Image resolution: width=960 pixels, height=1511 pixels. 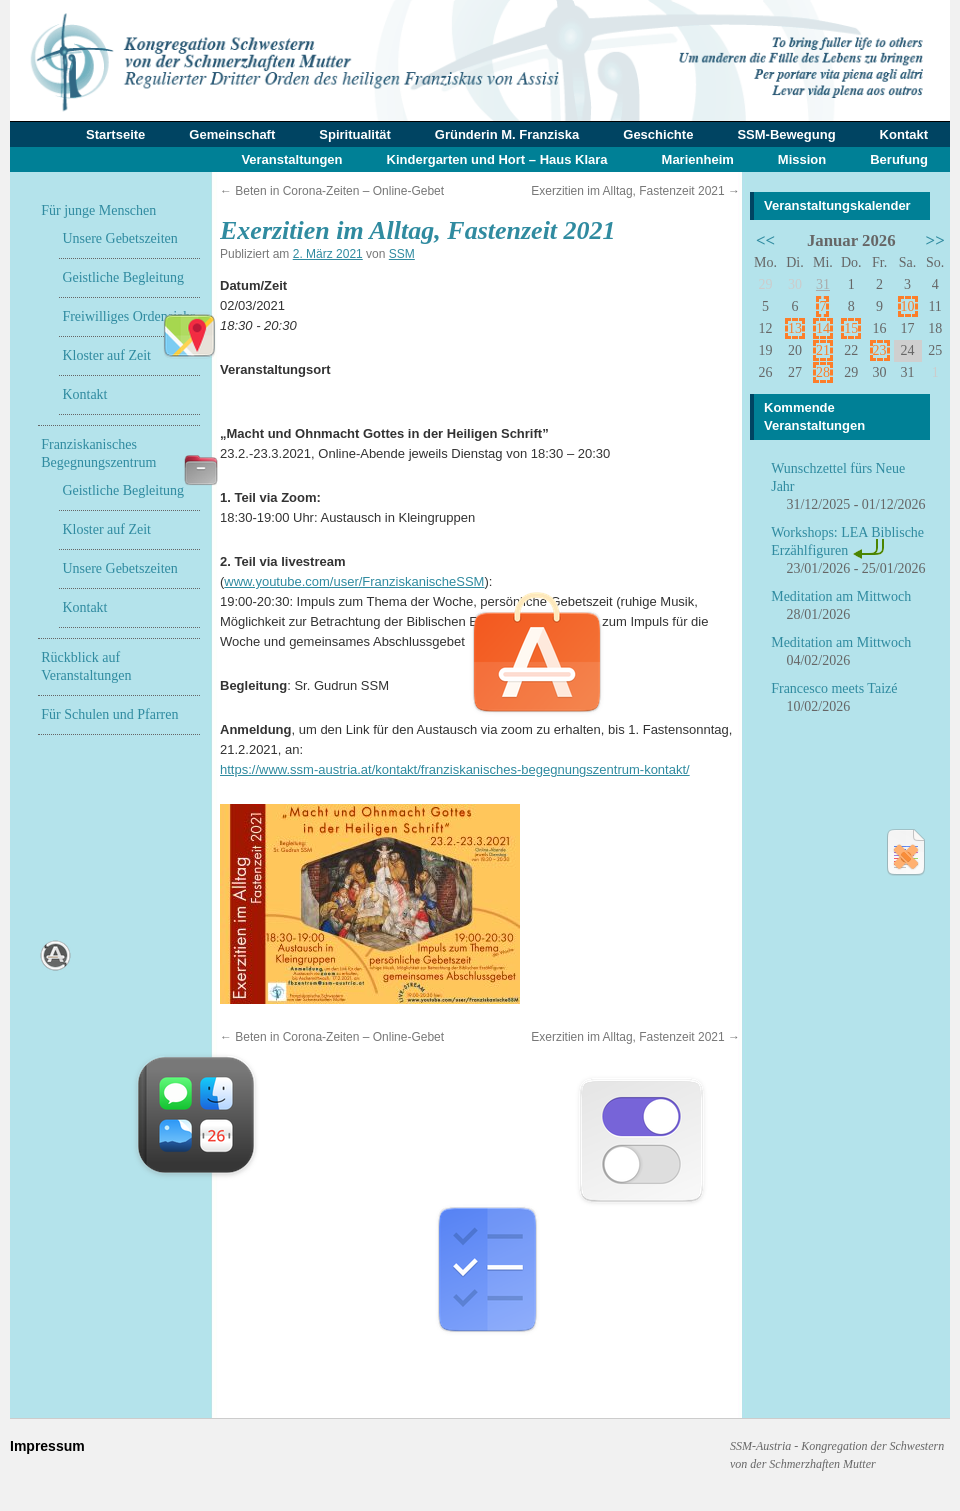 I want to click on open gnome maps application, so click(x=189, y=335).